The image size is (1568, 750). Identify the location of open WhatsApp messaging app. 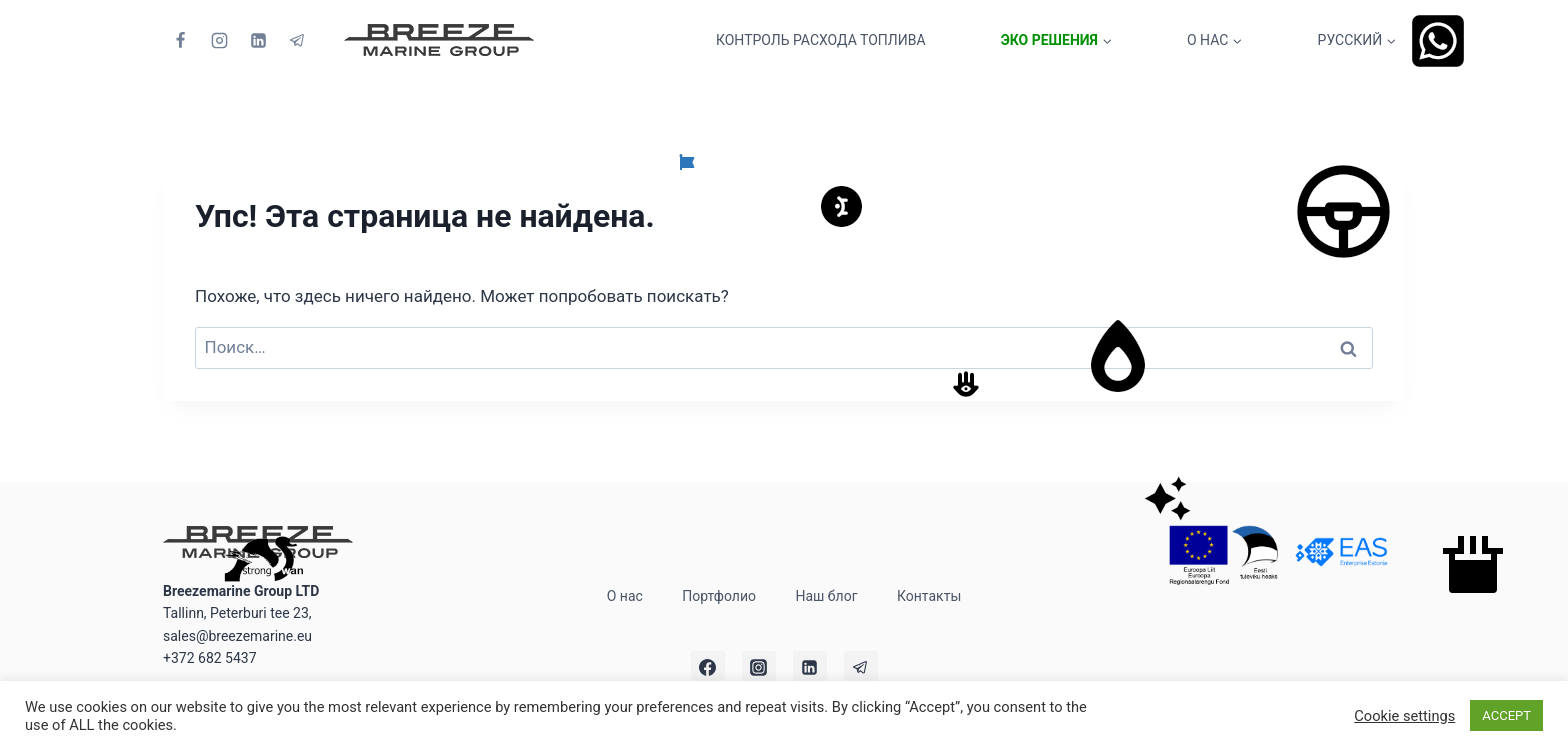
(1438, 41).